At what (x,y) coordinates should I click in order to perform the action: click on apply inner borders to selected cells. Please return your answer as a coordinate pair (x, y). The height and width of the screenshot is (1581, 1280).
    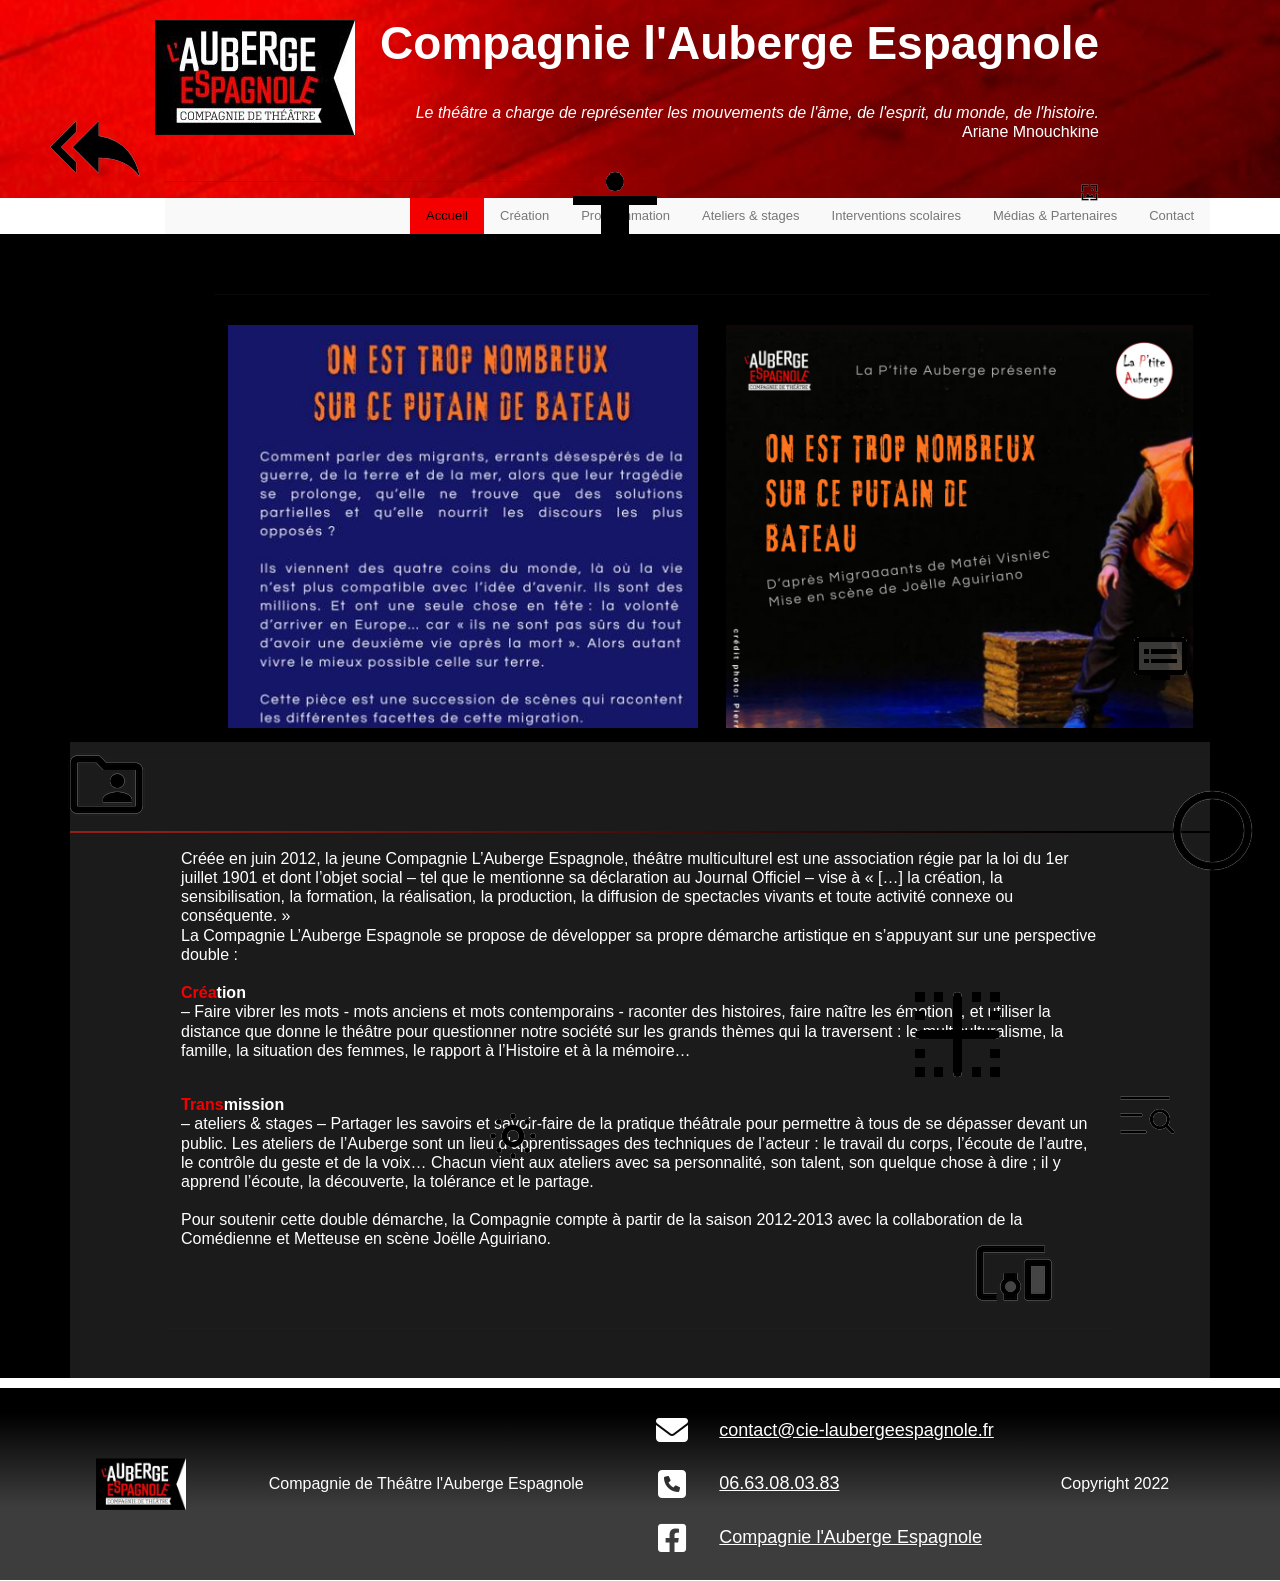
    Looking at the image, I should click on (957, 1034).